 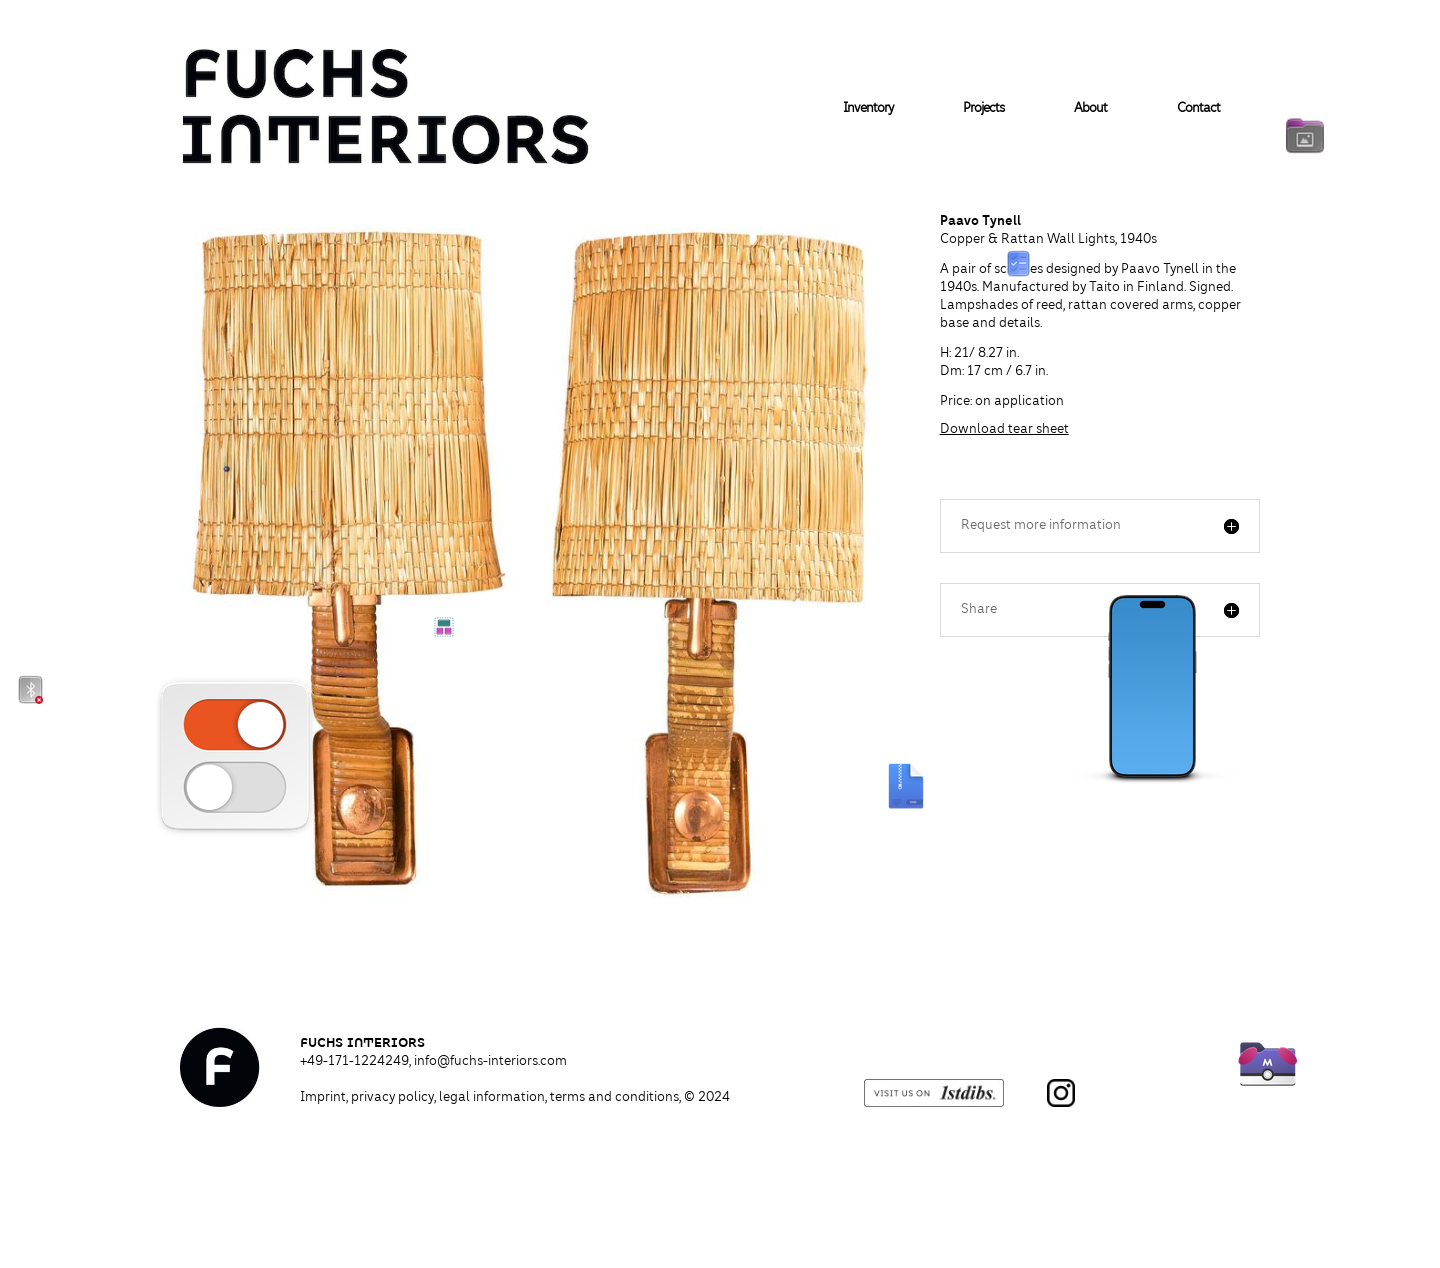 I want to click on folder containing pokémon master ball images or assets, so click(x=1267, y=1065).